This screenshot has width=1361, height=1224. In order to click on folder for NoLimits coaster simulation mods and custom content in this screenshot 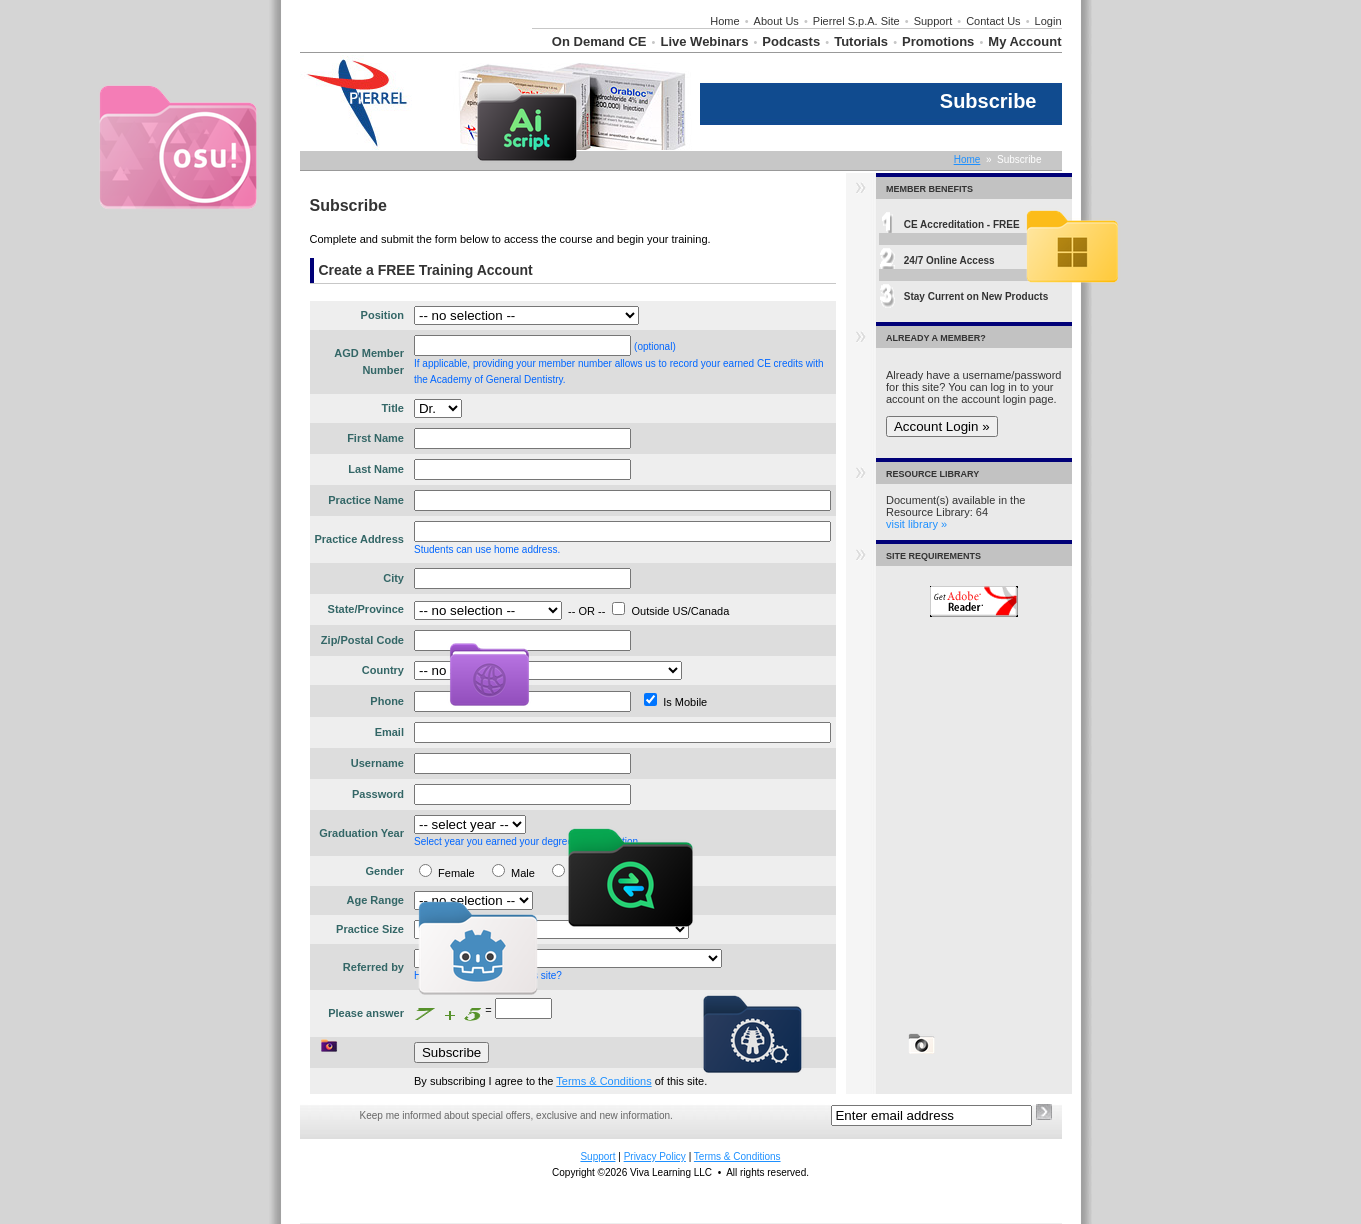, I will do `click(752, 1037)`.